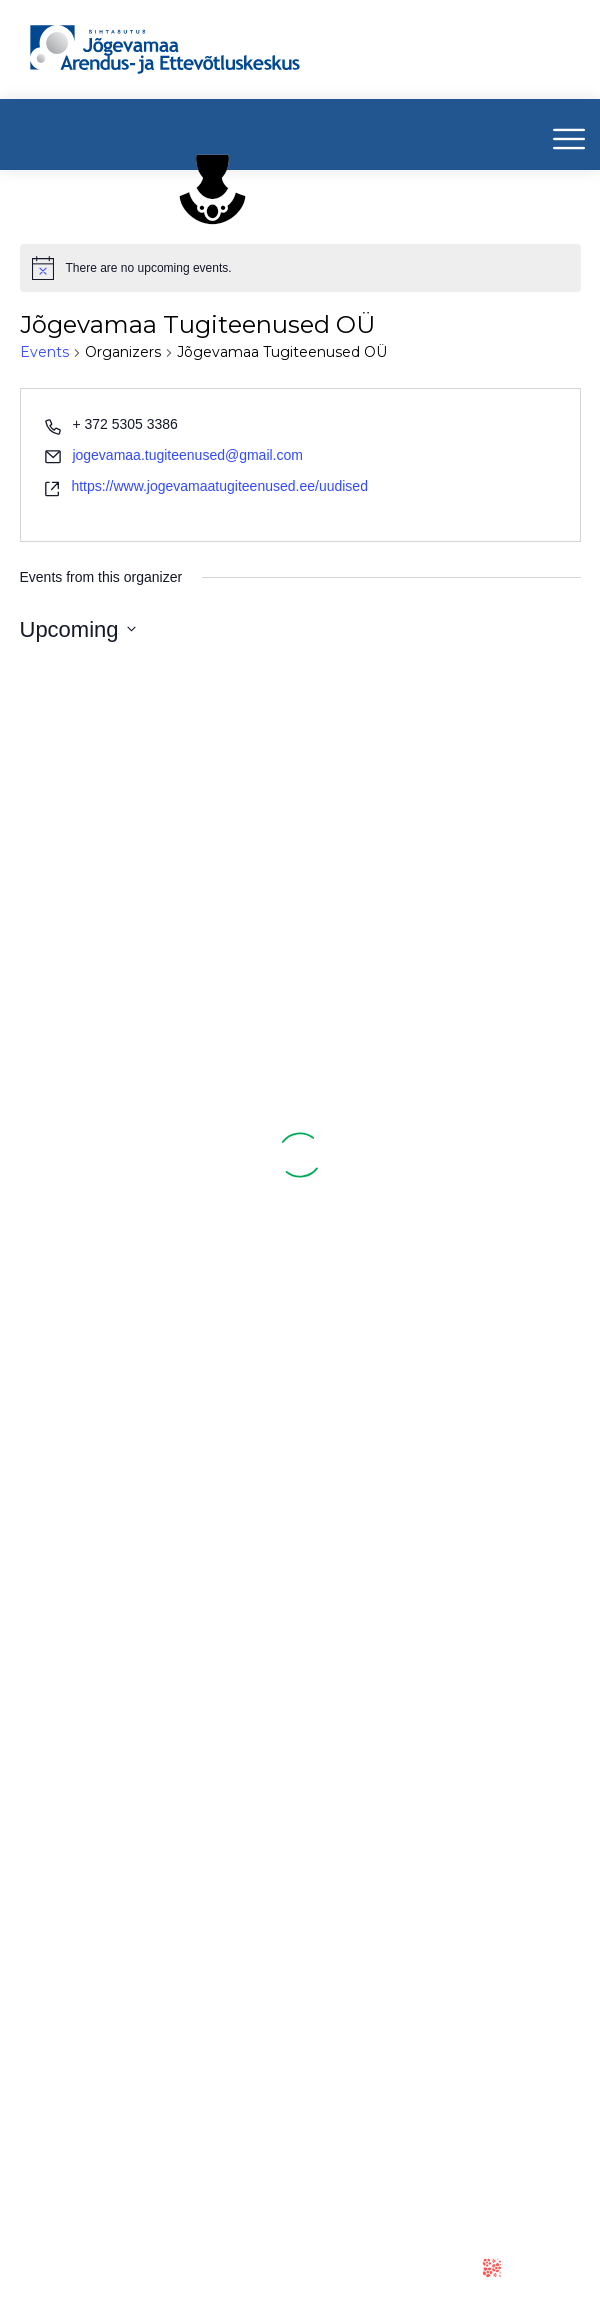 This screenshot has height=2310, width=600. What do you see at coordinates (492, 2268) in the screenshot?
I see `access the garden or floral collection` at bounding box center [492, 2268].